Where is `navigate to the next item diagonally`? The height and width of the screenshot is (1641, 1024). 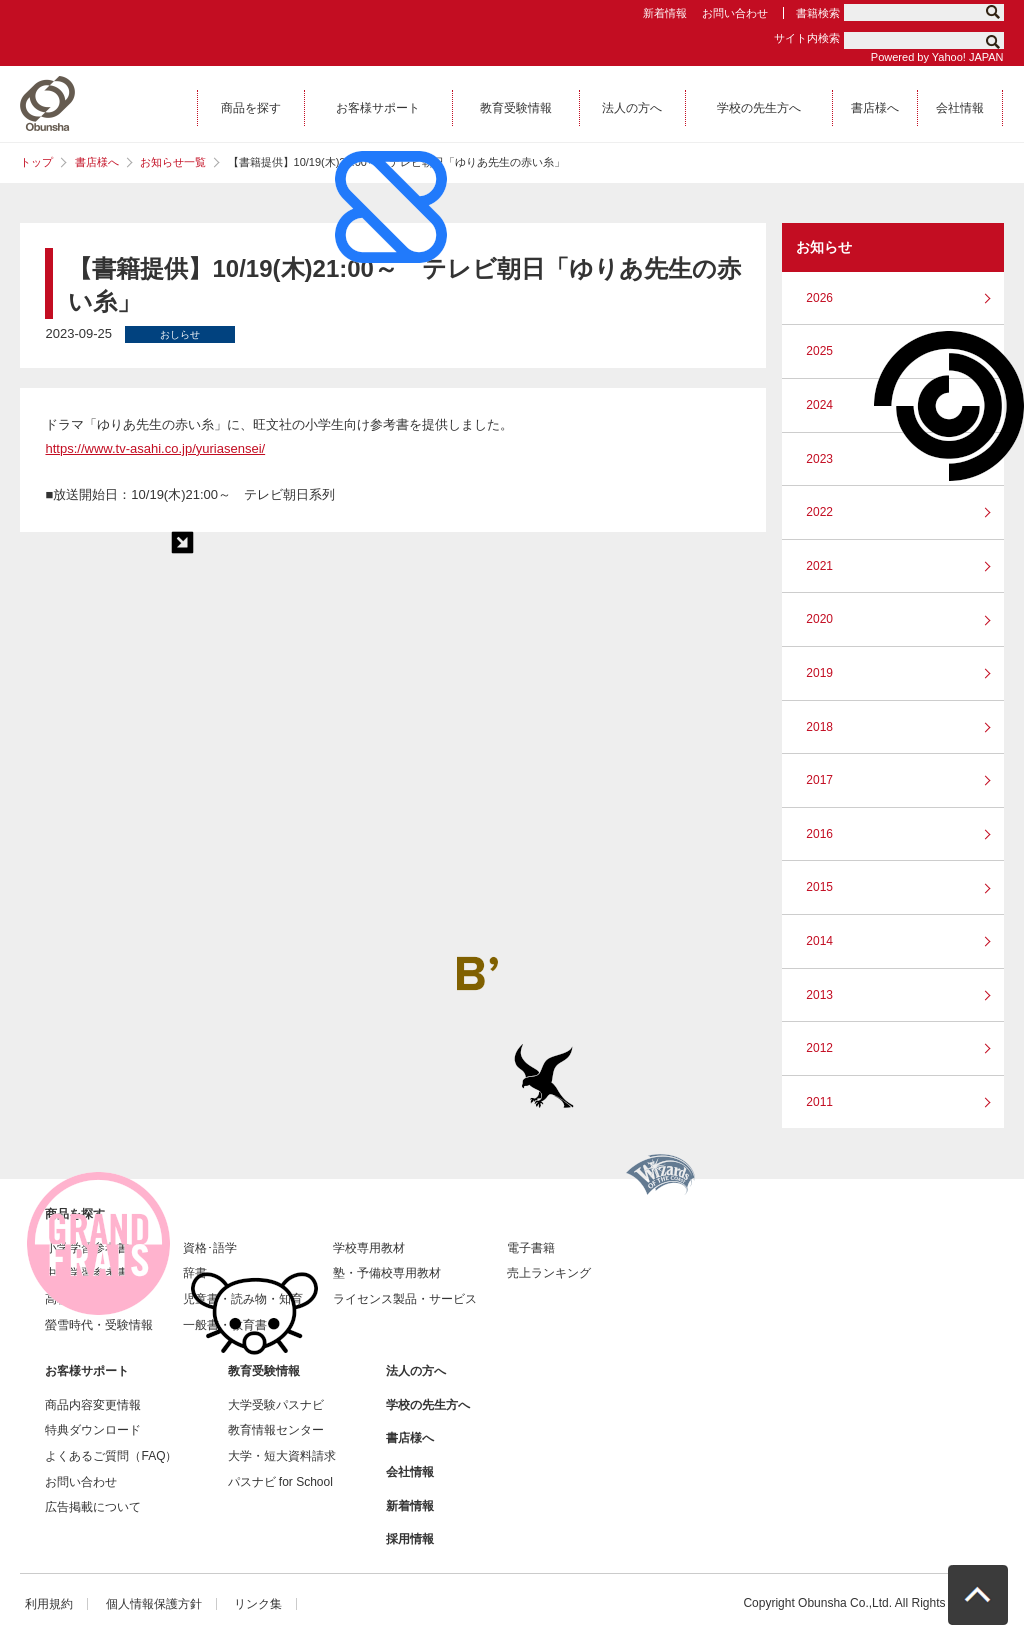 navigate to the next item diagonally is located at coordinates (182, 542).